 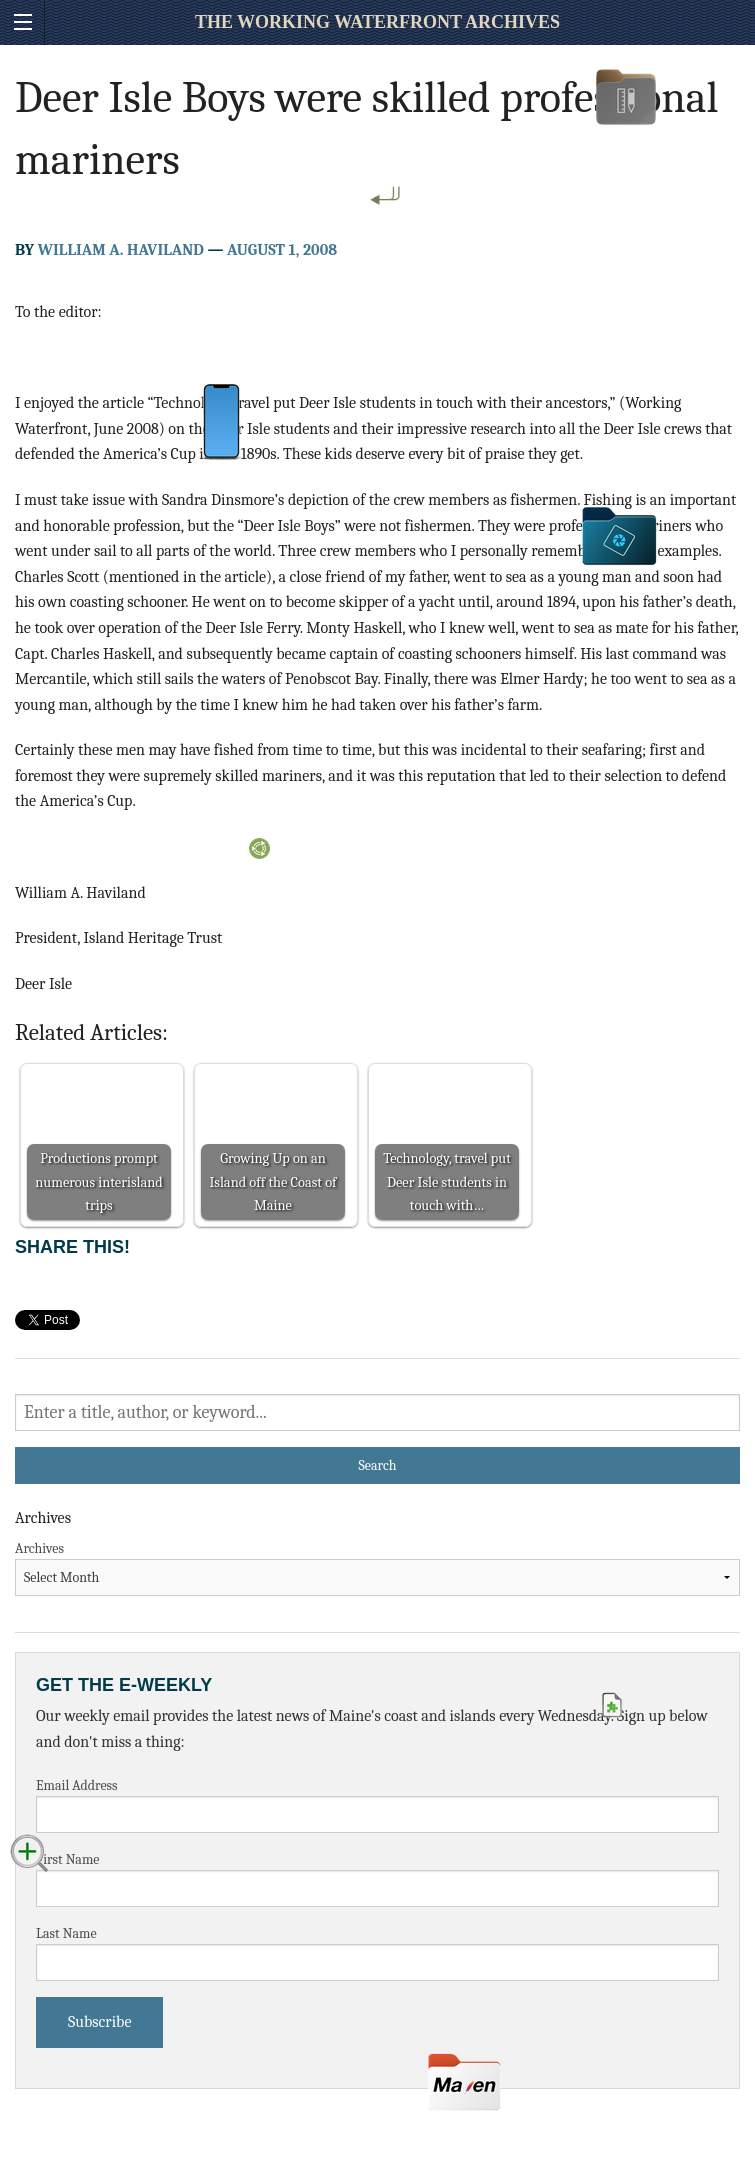 What do you see at coordinates (619, 538) in the screenshot?
I see `open adobe photoshop elements project folder` at bounding box center [619, 538].